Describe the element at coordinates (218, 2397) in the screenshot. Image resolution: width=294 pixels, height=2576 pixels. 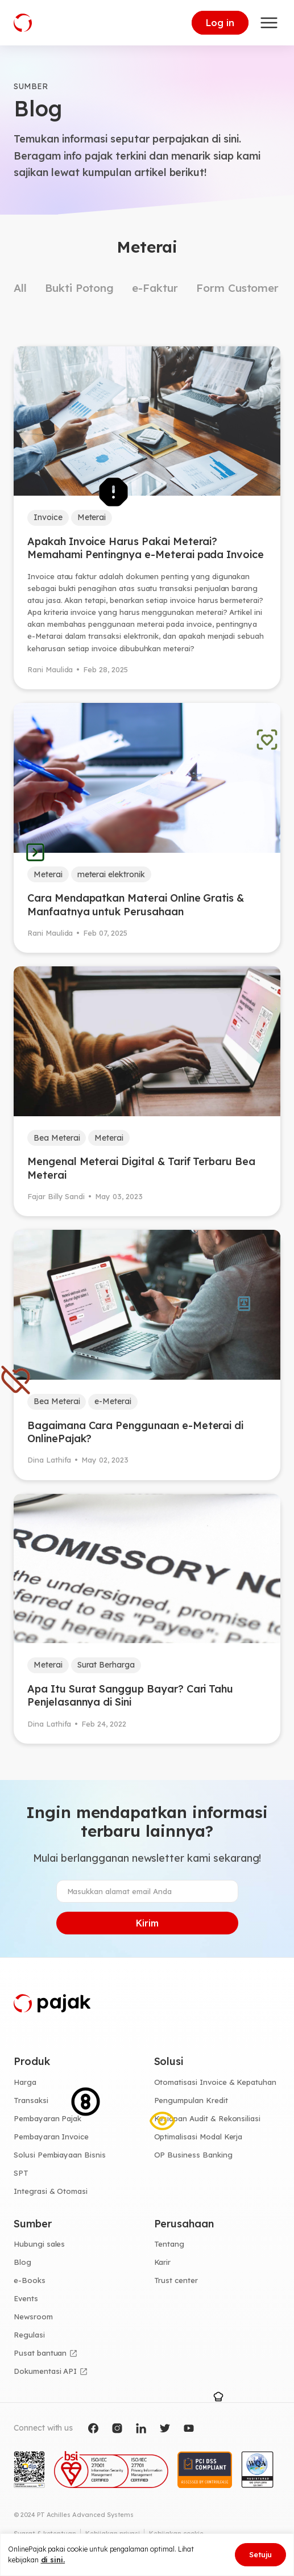
I see `browse recipes or cooking content` at that location.